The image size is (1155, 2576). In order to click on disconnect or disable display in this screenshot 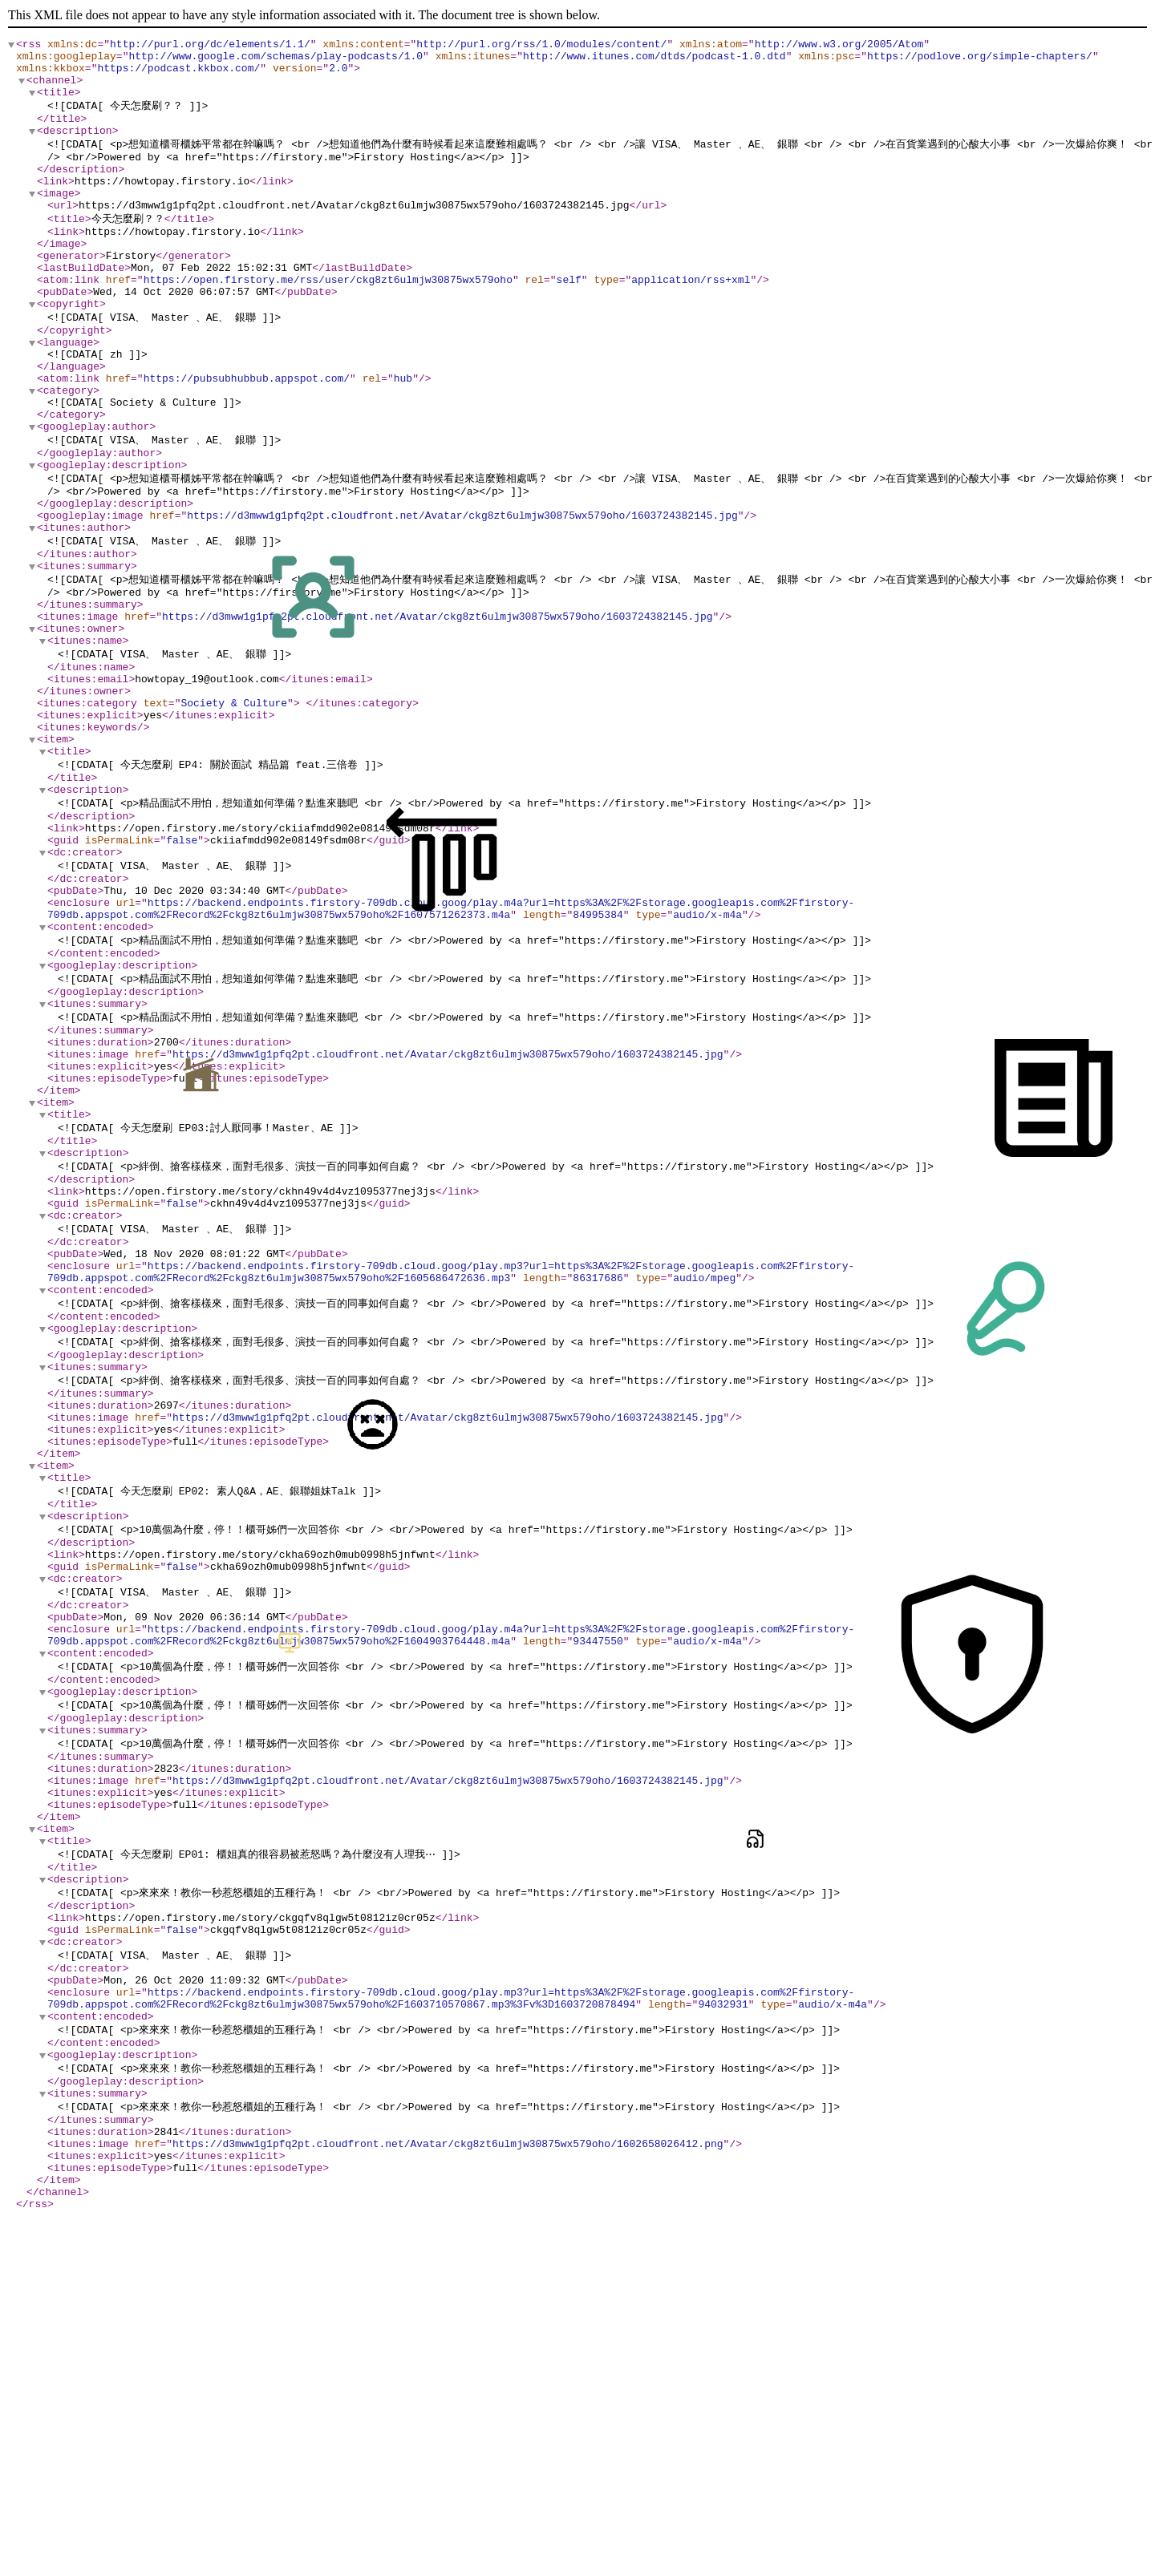, I will do `click(290, 1643)`.